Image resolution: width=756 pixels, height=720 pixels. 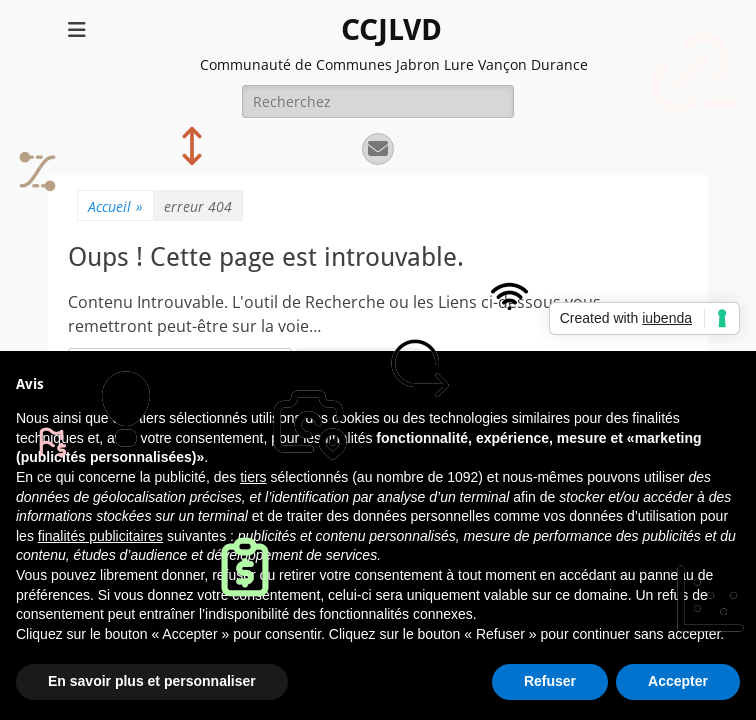 What do you see at coordinates (51, 441) in the screenshot?
I see `flag a financial transaction or payment` at bounding box center [51, 441].